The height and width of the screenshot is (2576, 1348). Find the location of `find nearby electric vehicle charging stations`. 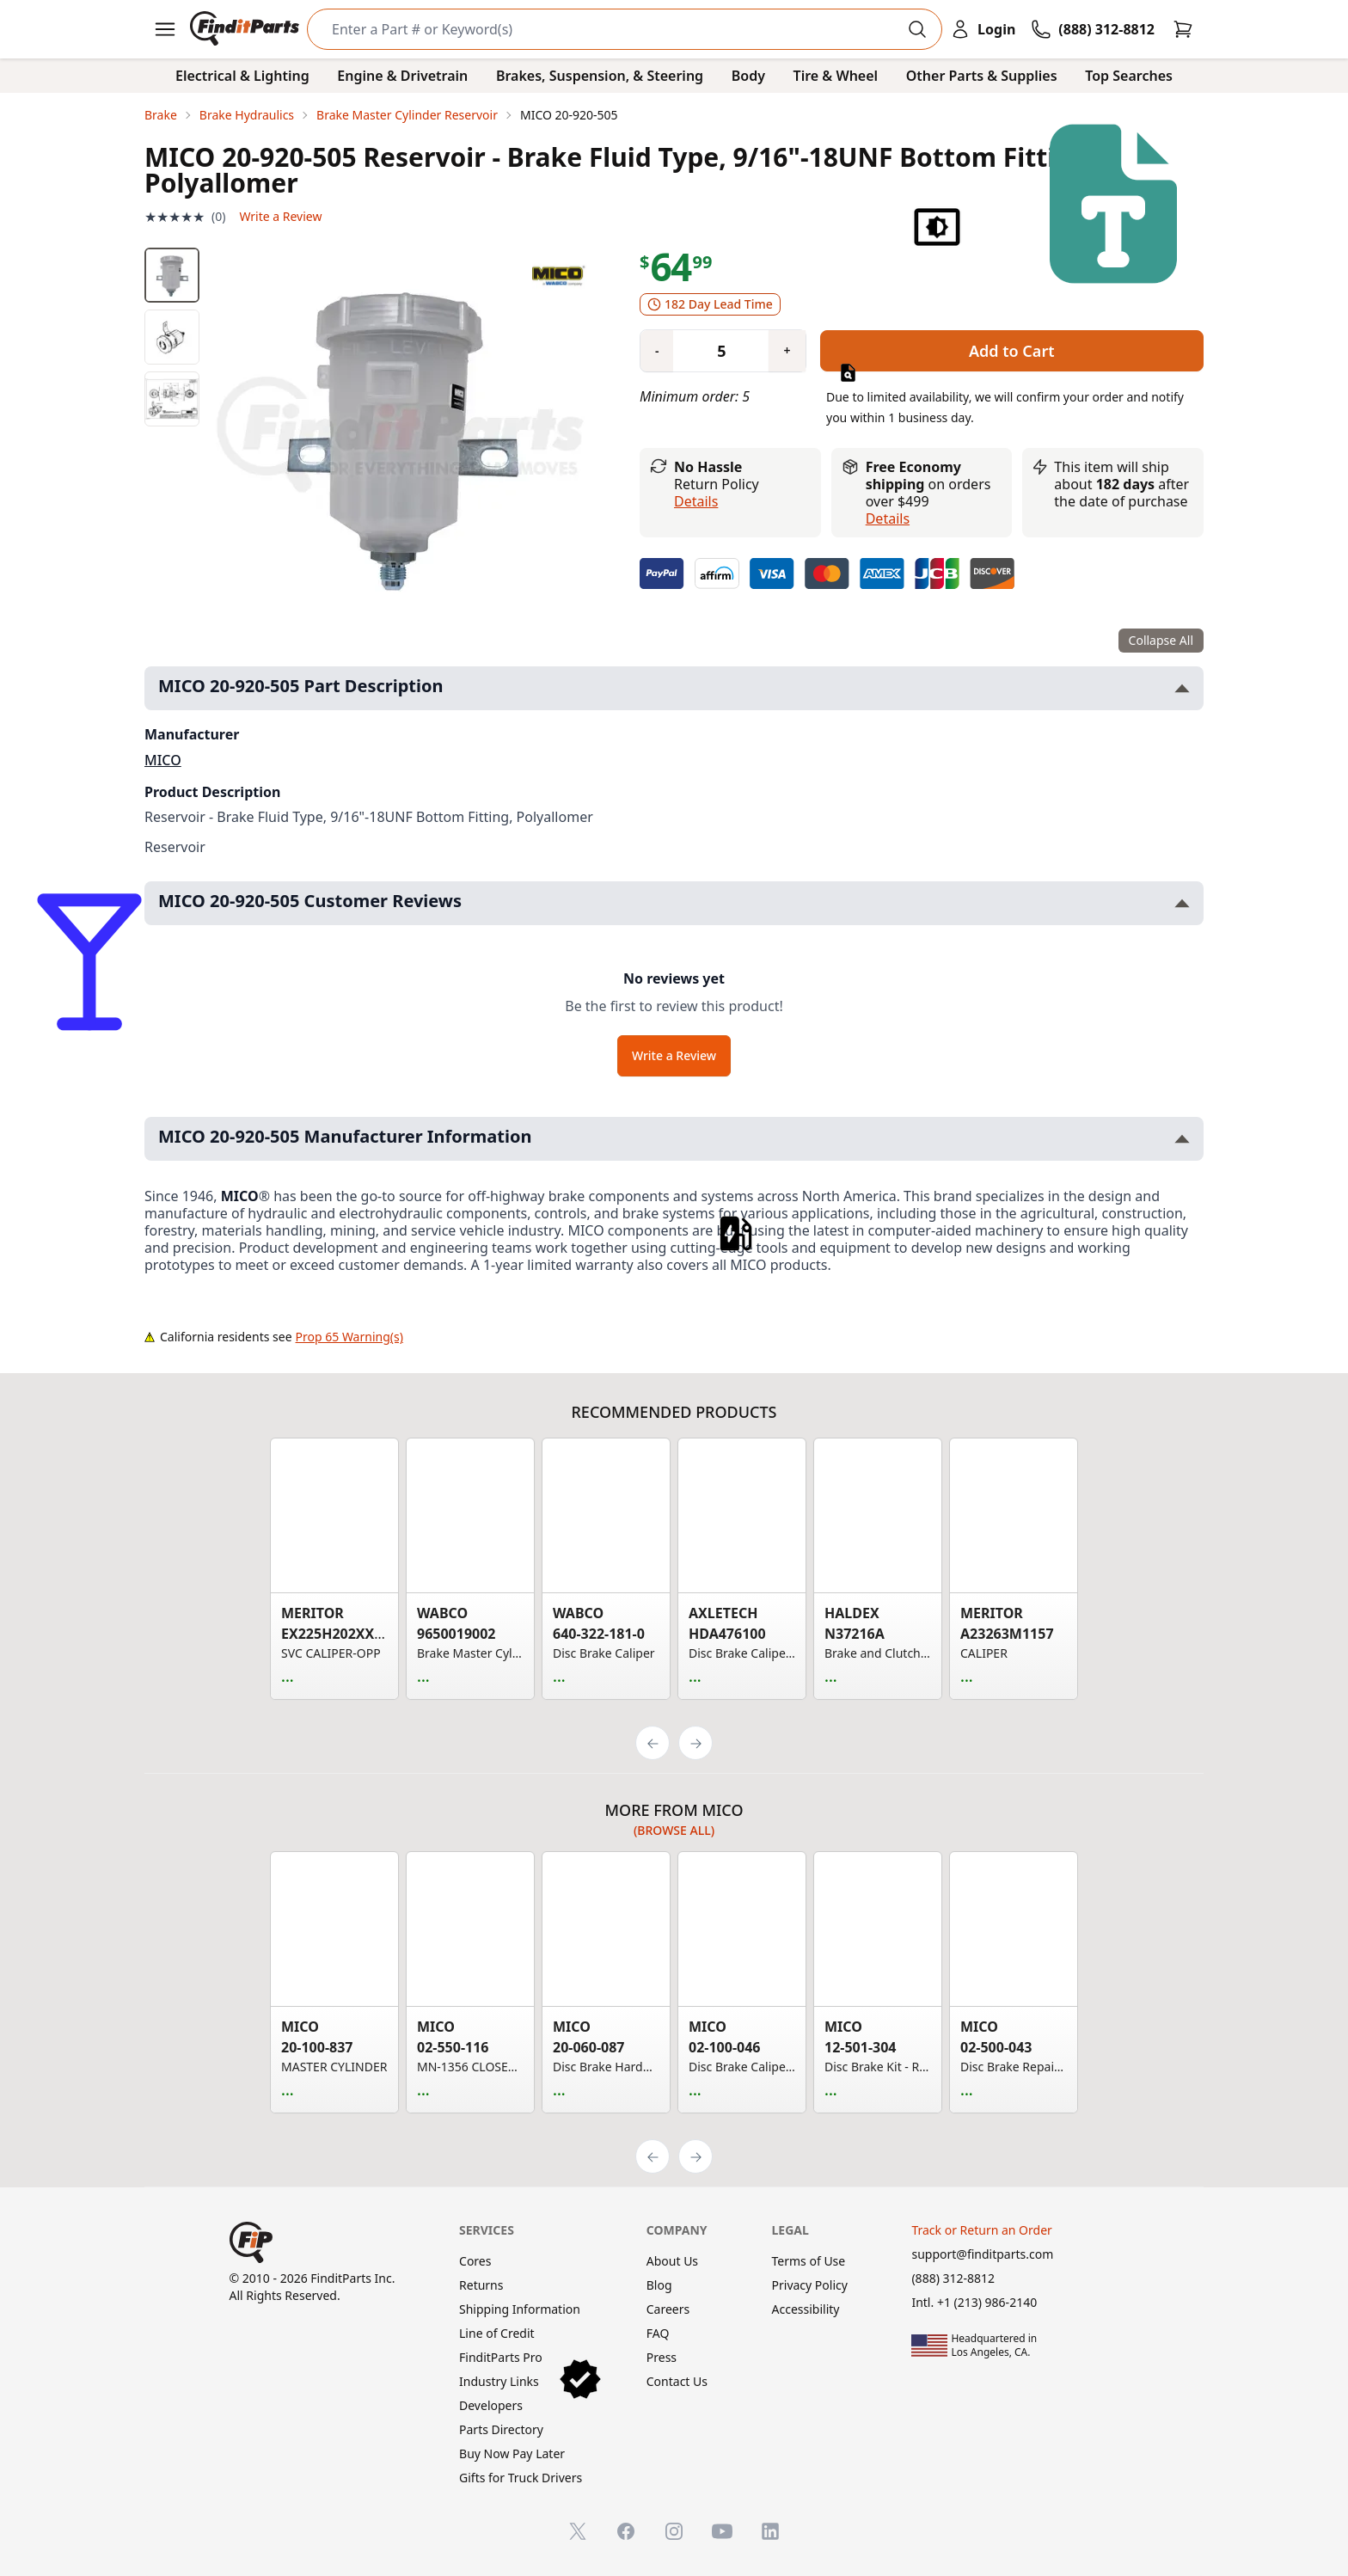

find nearby electric vehicle charging stations is located at coordinates (735, 1233).